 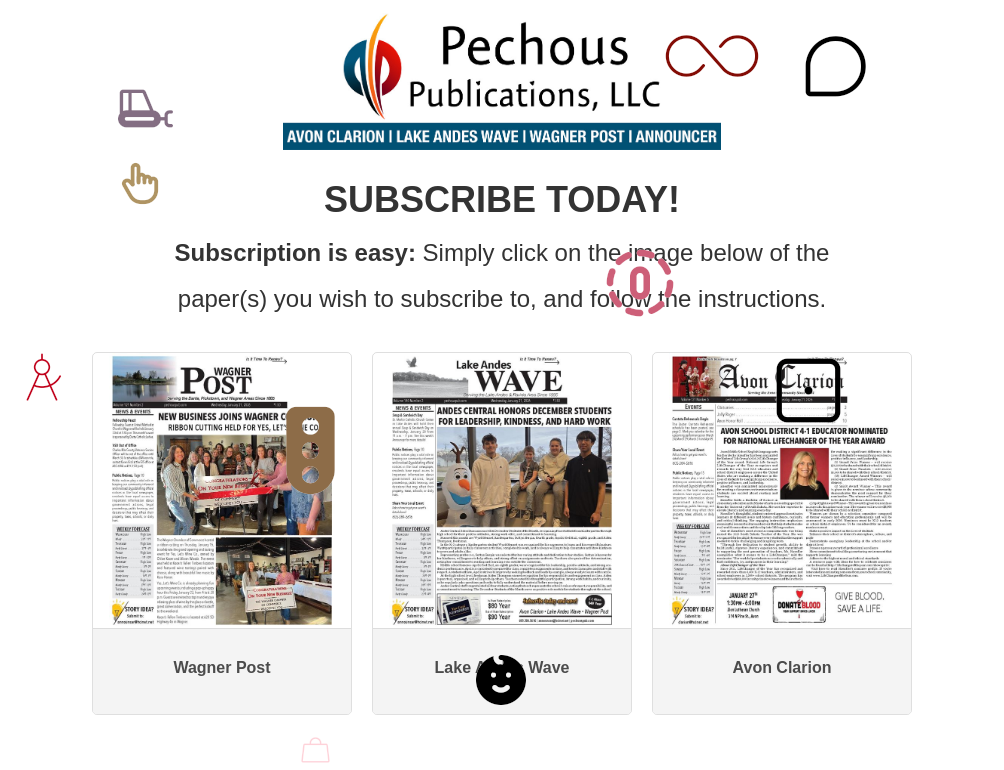 What do you see at coordinates (834, 67) in the screenshot?
I see `open chat or messaging` at bounding box center [834, 67].